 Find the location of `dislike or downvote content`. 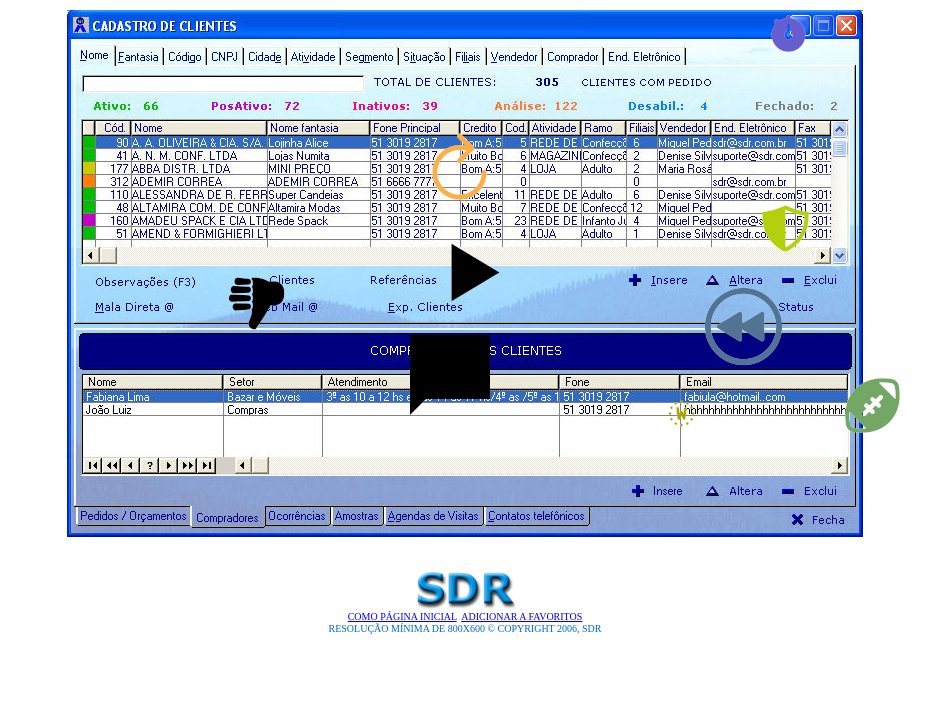

dislike or downvote content is located at coordinates (256, 303).